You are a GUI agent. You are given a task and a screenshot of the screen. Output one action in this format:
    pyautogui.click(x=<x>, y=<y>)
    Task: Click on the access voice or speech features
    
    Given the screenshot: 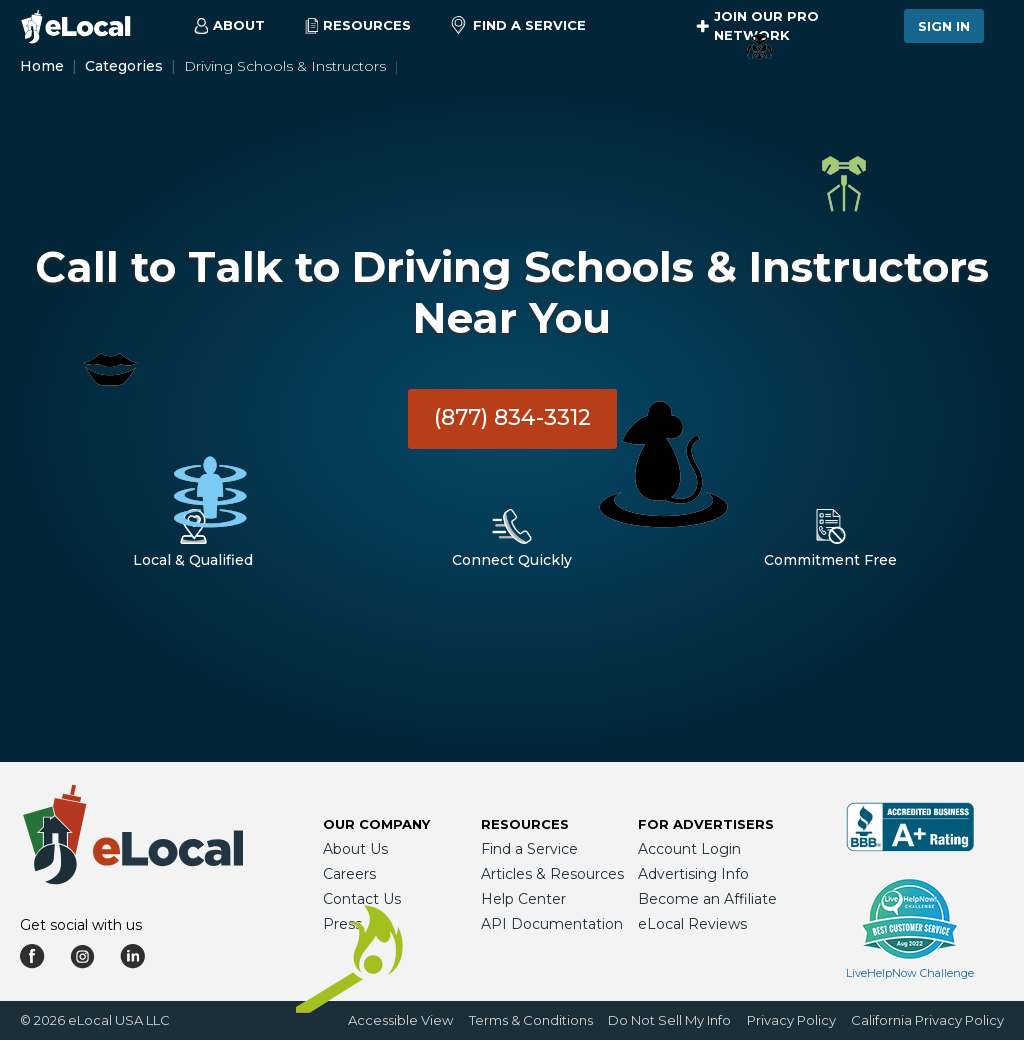 What is the action you would take?
    pyautogui.click(x=111, y=370)
    